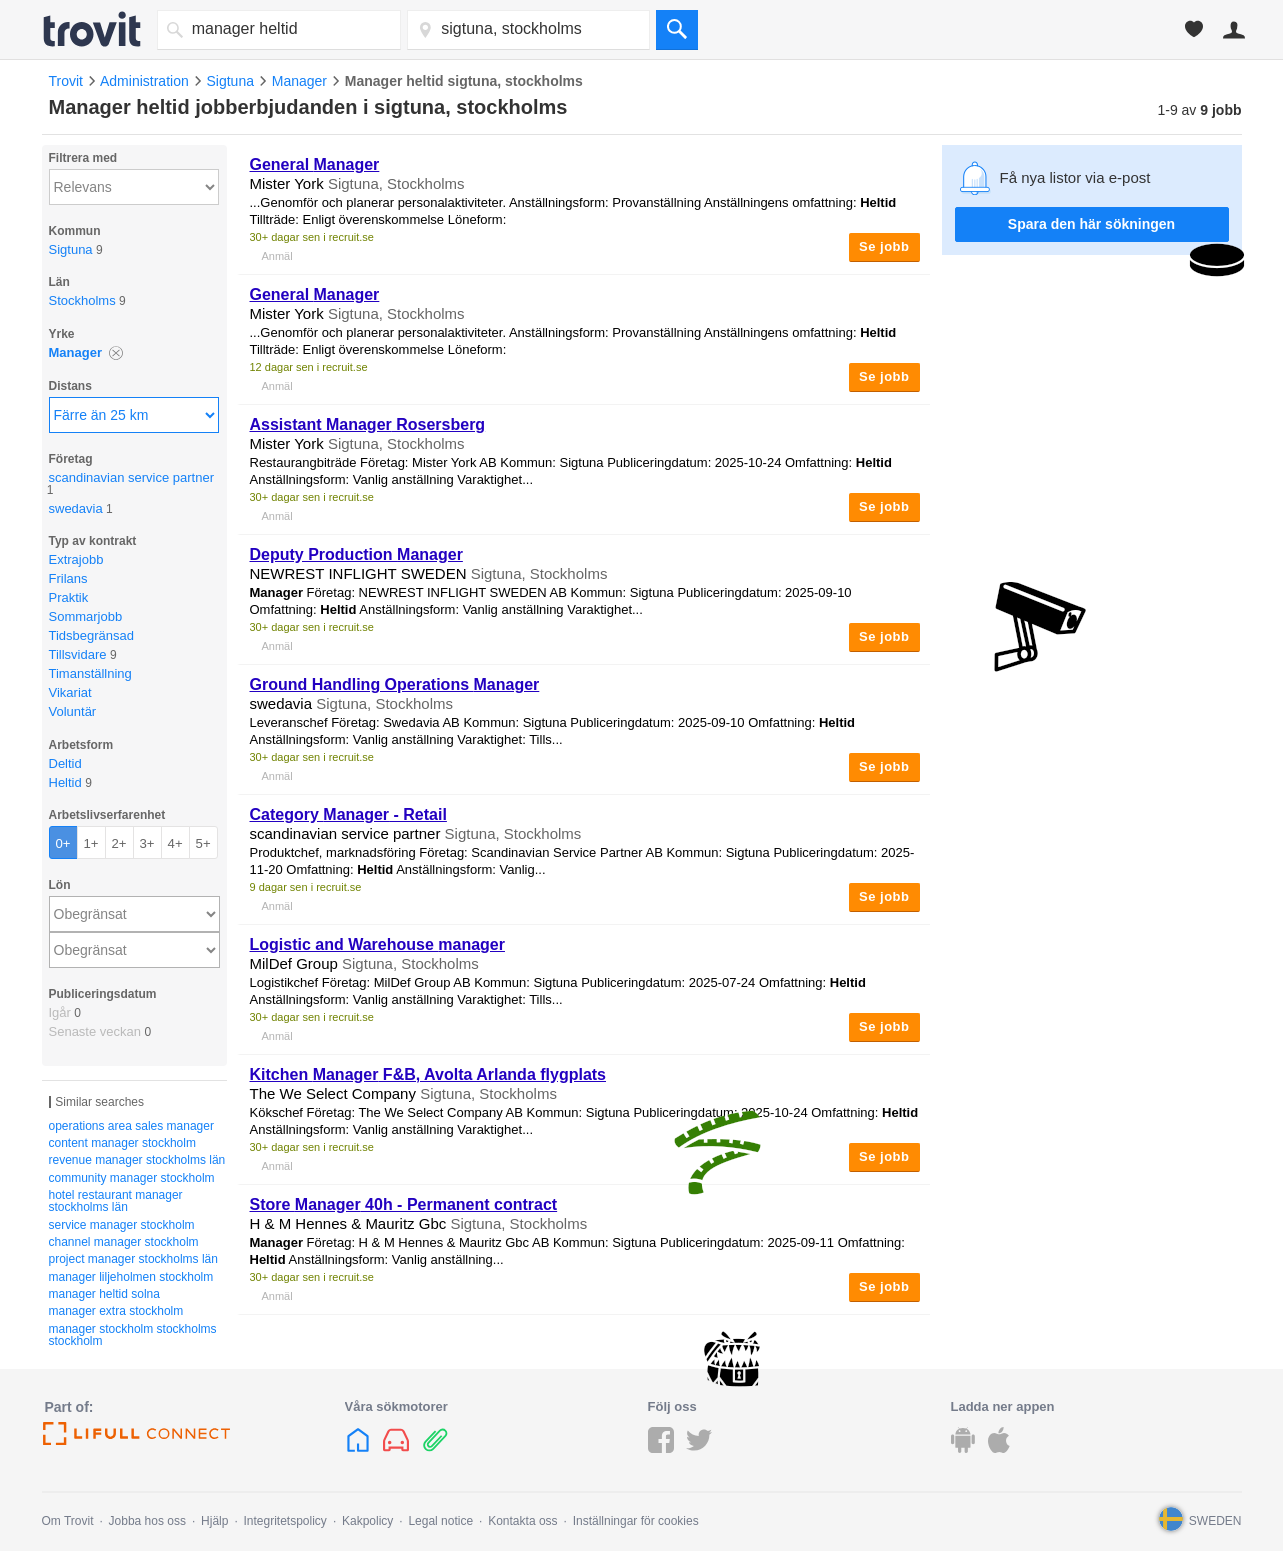 This screenshot has height=1551, width=1283. I want to click on a trapped or dangerous treasure chest in a game, so click(732, 1359).